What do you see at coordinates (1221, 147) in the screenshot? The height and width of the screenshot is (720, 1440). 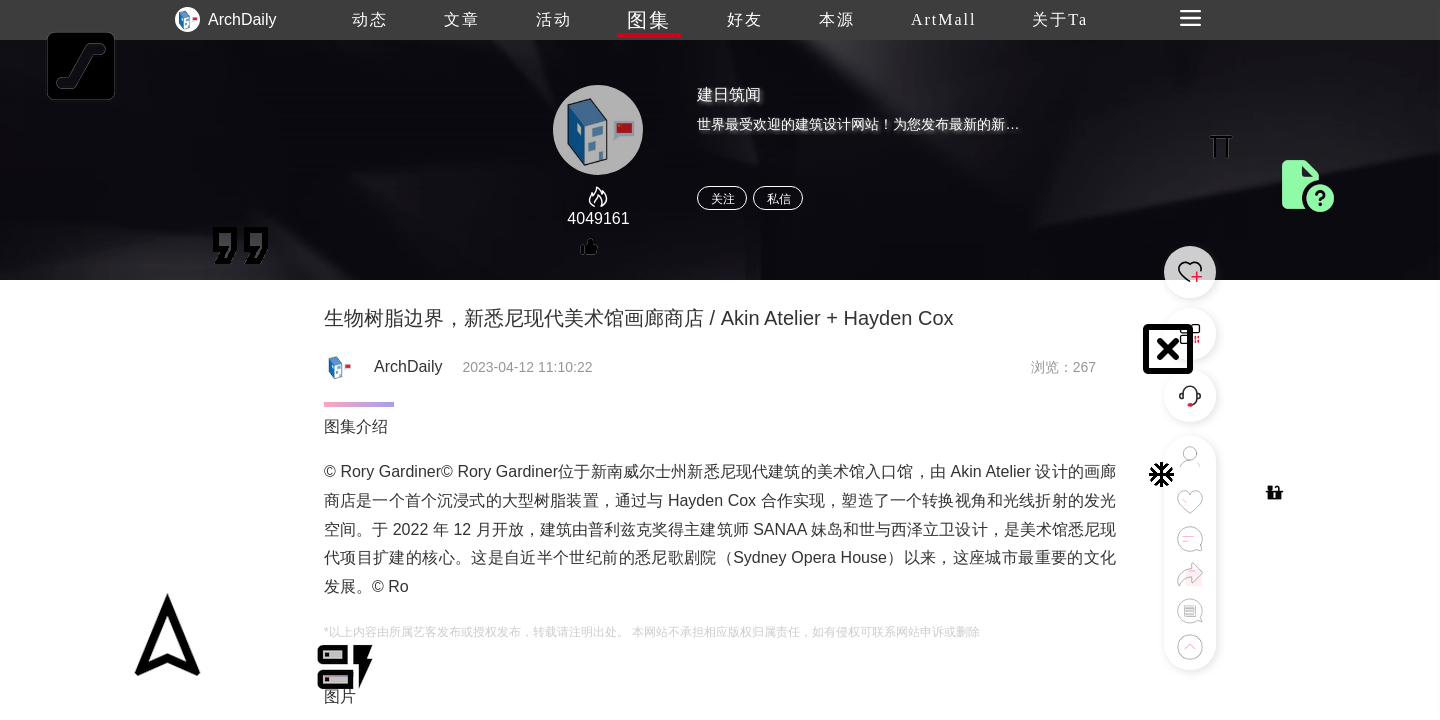 I see `access mathematical or scientific functions` at bounding box center [1221, 147].